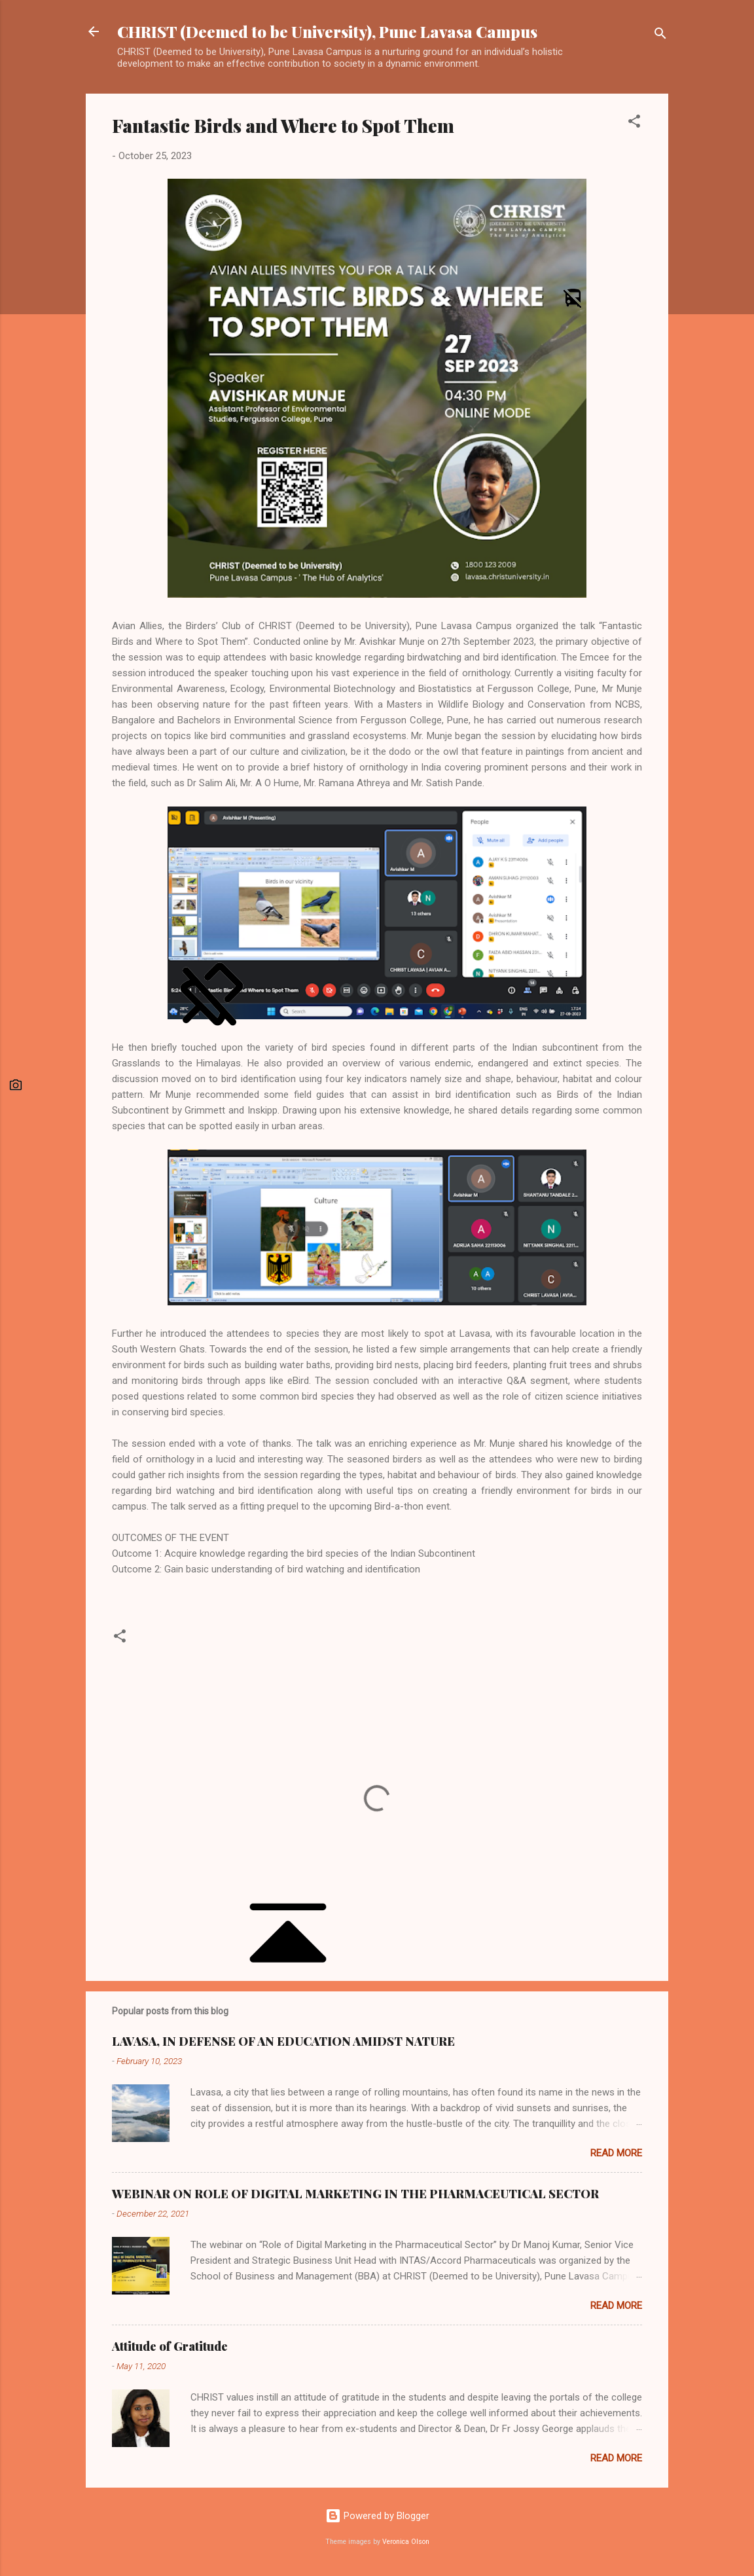  I want to click on collapse to top or minimize panel, so click(288, 1931).